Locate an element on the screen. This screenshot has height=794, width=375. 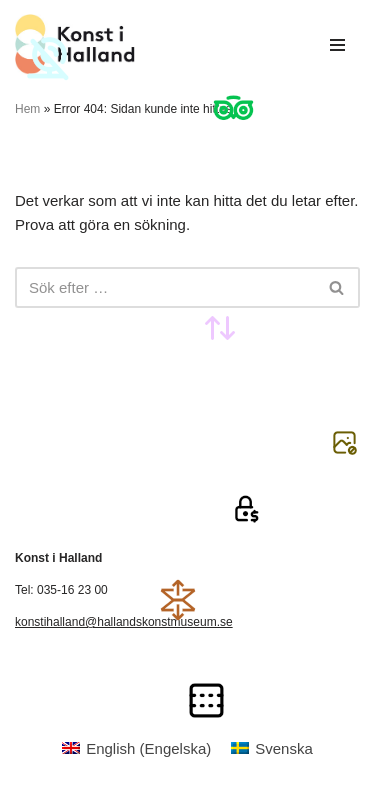
view tripadvisor reviews and ratings is located at coordinates (233, 107).